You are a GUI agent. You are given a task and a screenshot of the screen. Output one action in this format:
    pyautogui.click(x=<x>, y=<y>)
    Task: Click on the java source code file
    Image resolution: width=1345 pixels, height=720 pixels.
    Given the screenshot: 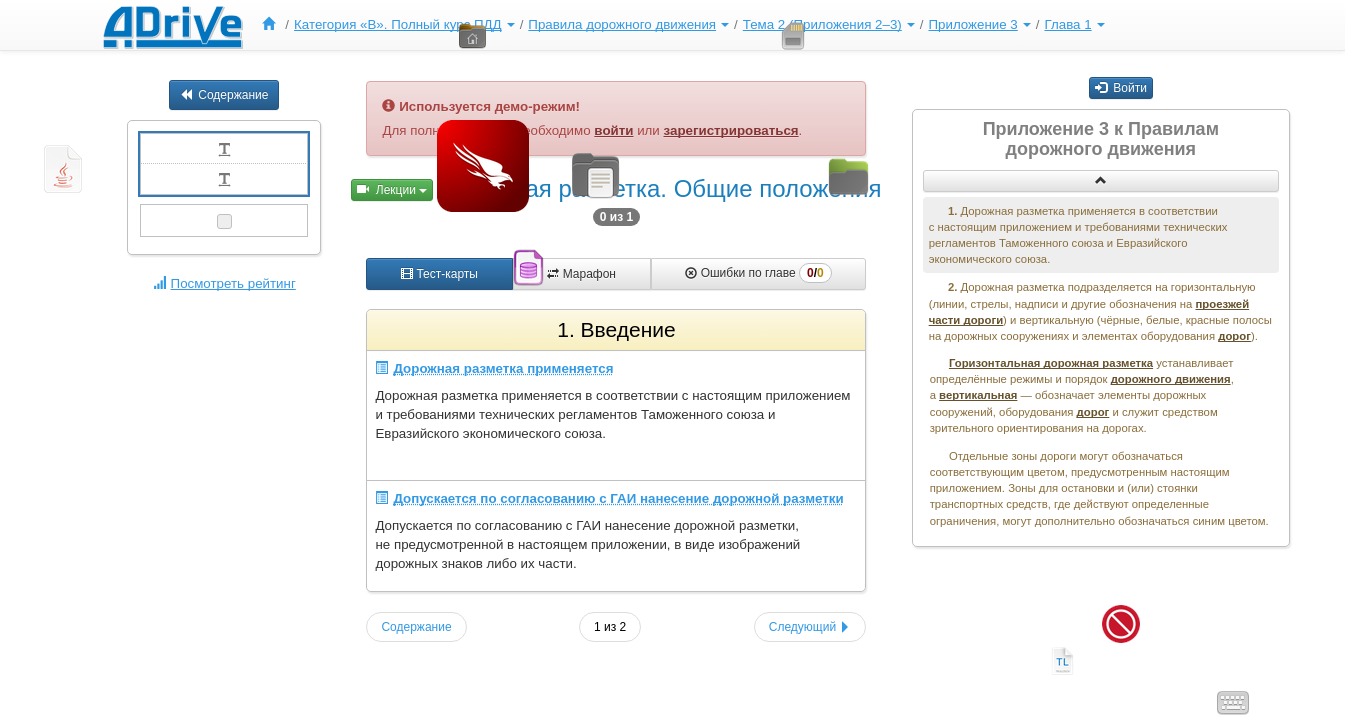 What is the action you would take?
    pyautogui.click(x=63, y=169)
    